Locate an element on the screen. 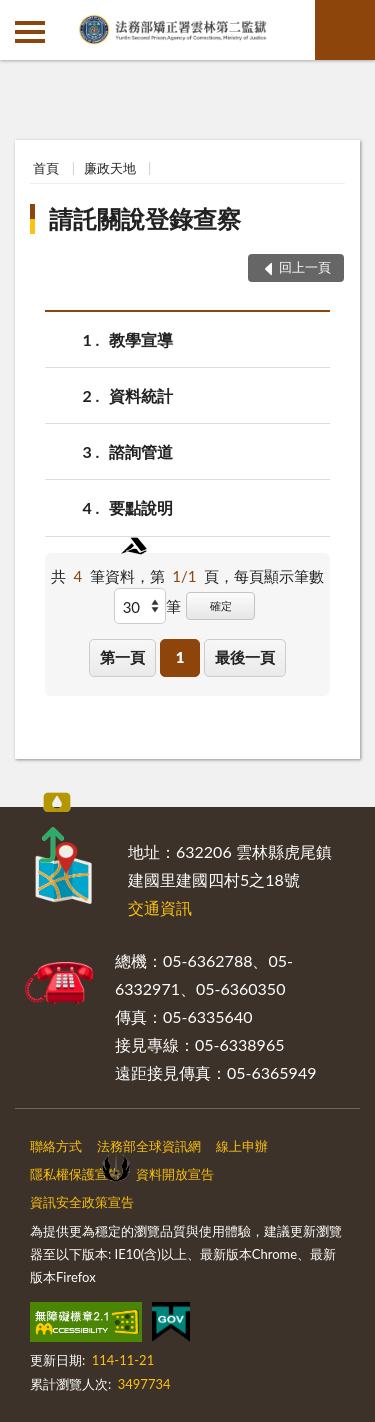 The image size is (375, 1422). accusoft company logo is located at coordinates (134, 546).